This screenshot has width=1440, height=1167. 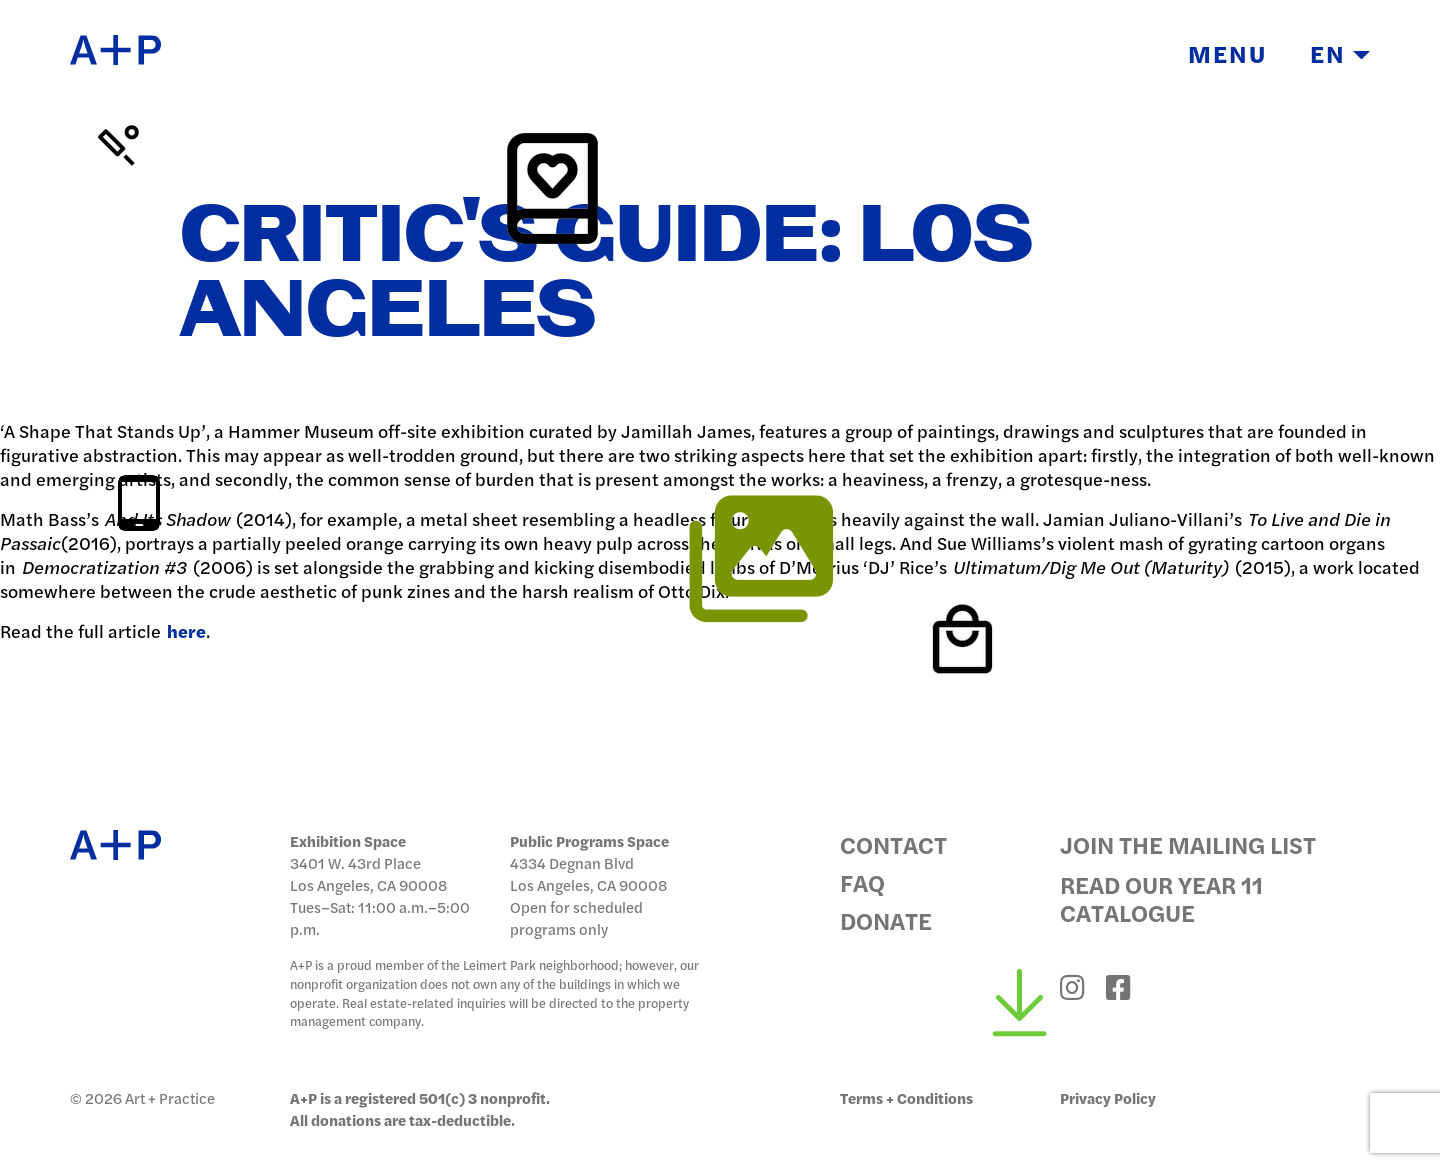 What do you see at coordinates (552, 188) in the screenshot?
I see `view your favorite books` at bounding box center [552, 188].